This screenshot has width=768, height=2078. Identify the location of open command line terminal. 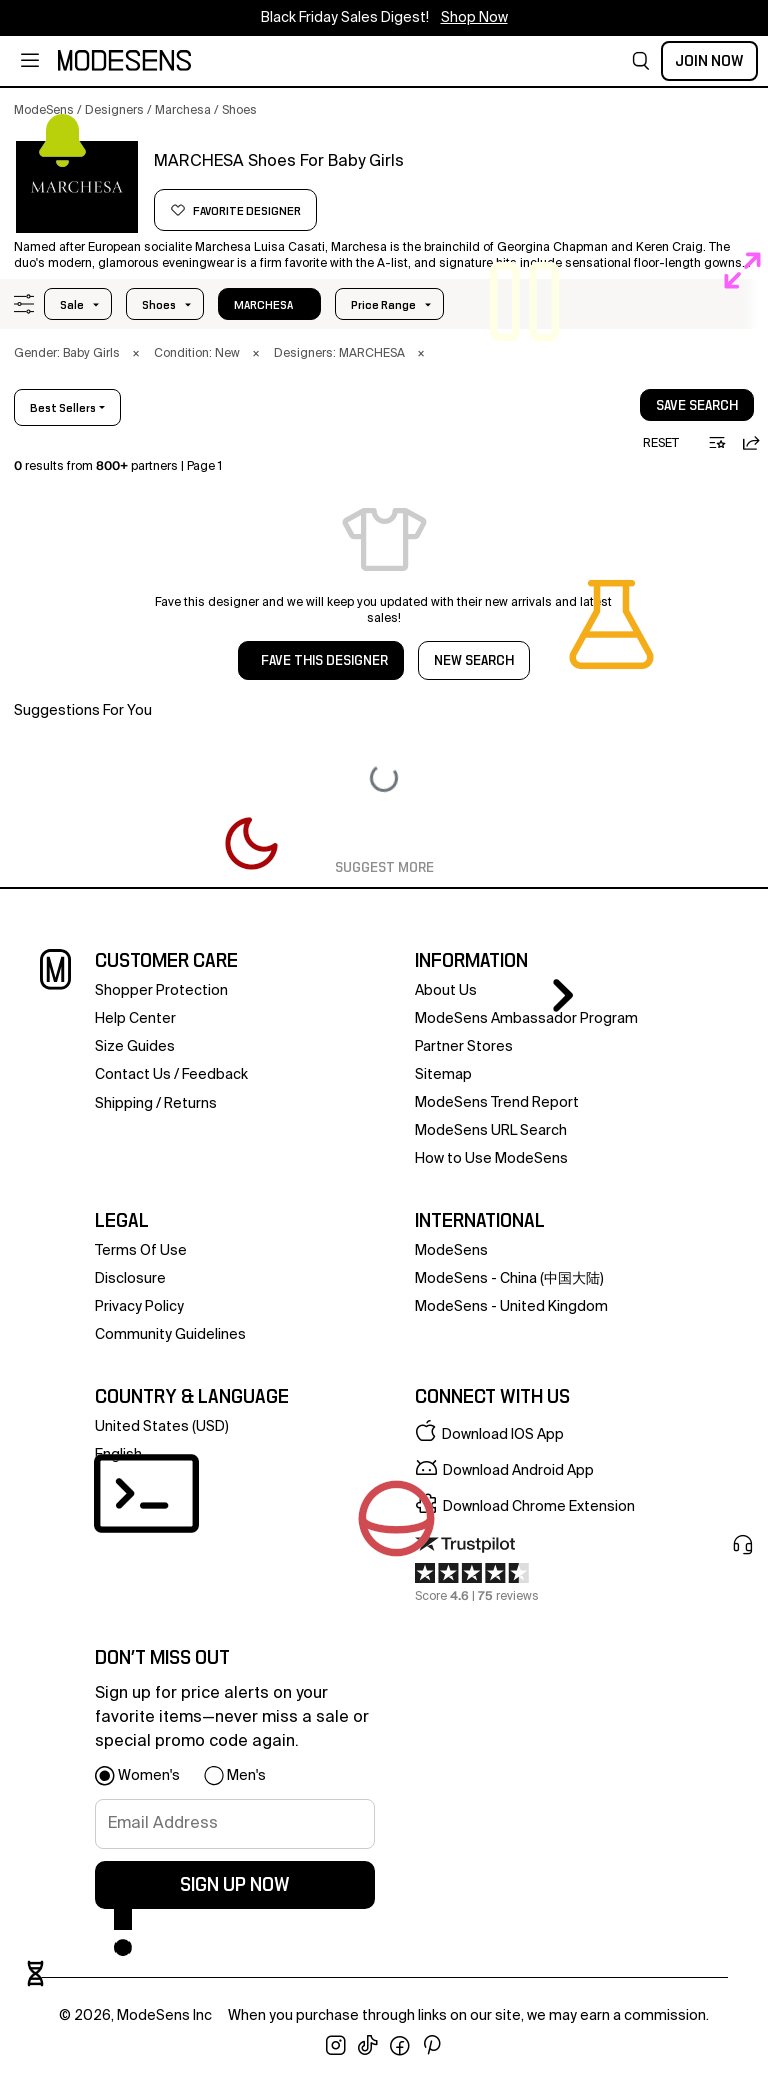
(146, 1493).